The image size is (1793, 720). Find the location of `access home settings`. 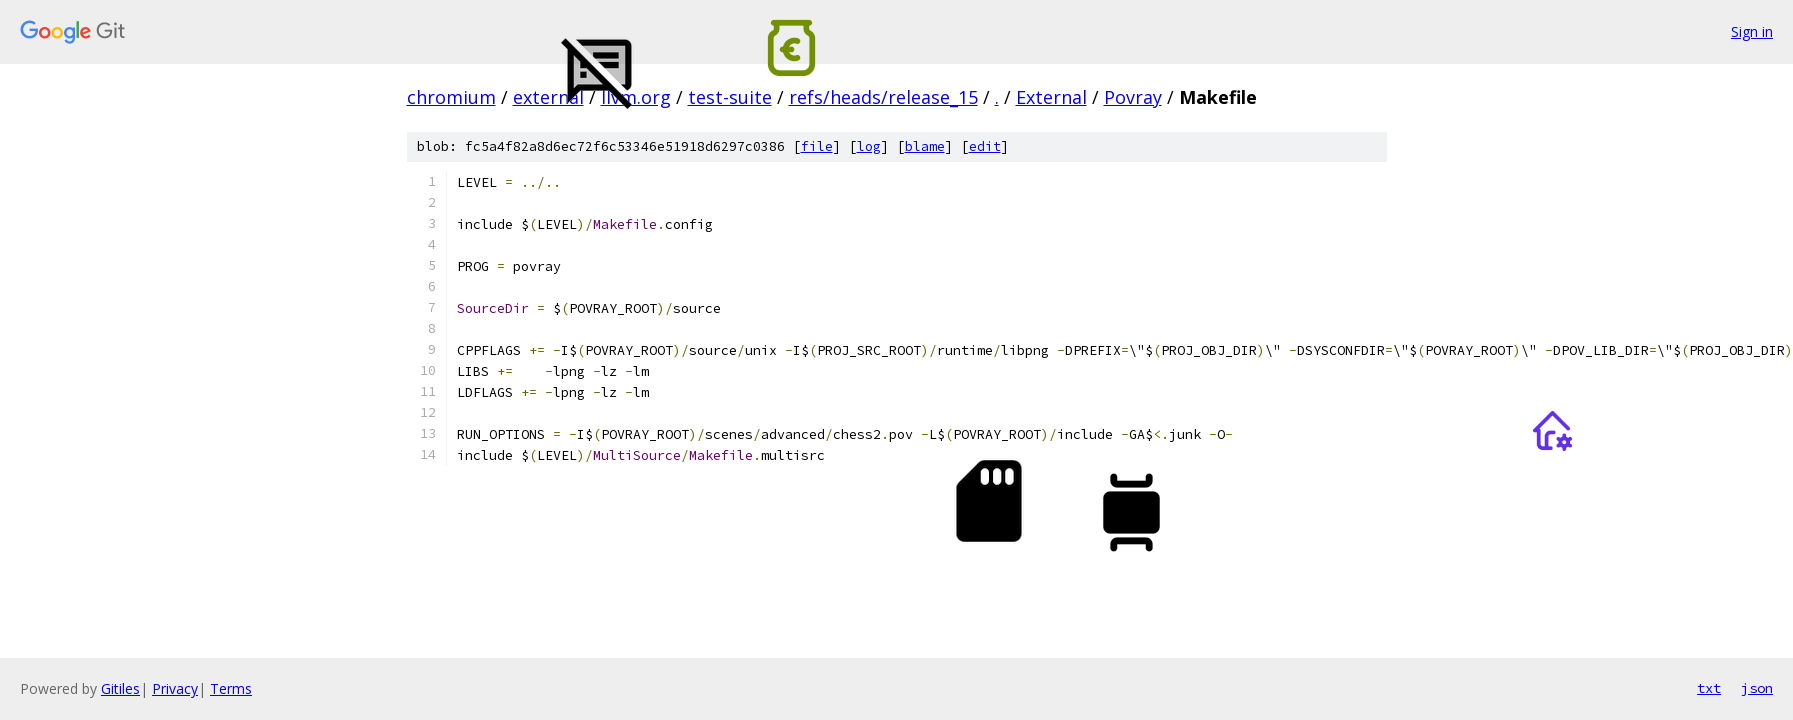

access home settings is located at coordinates (1552, 430).